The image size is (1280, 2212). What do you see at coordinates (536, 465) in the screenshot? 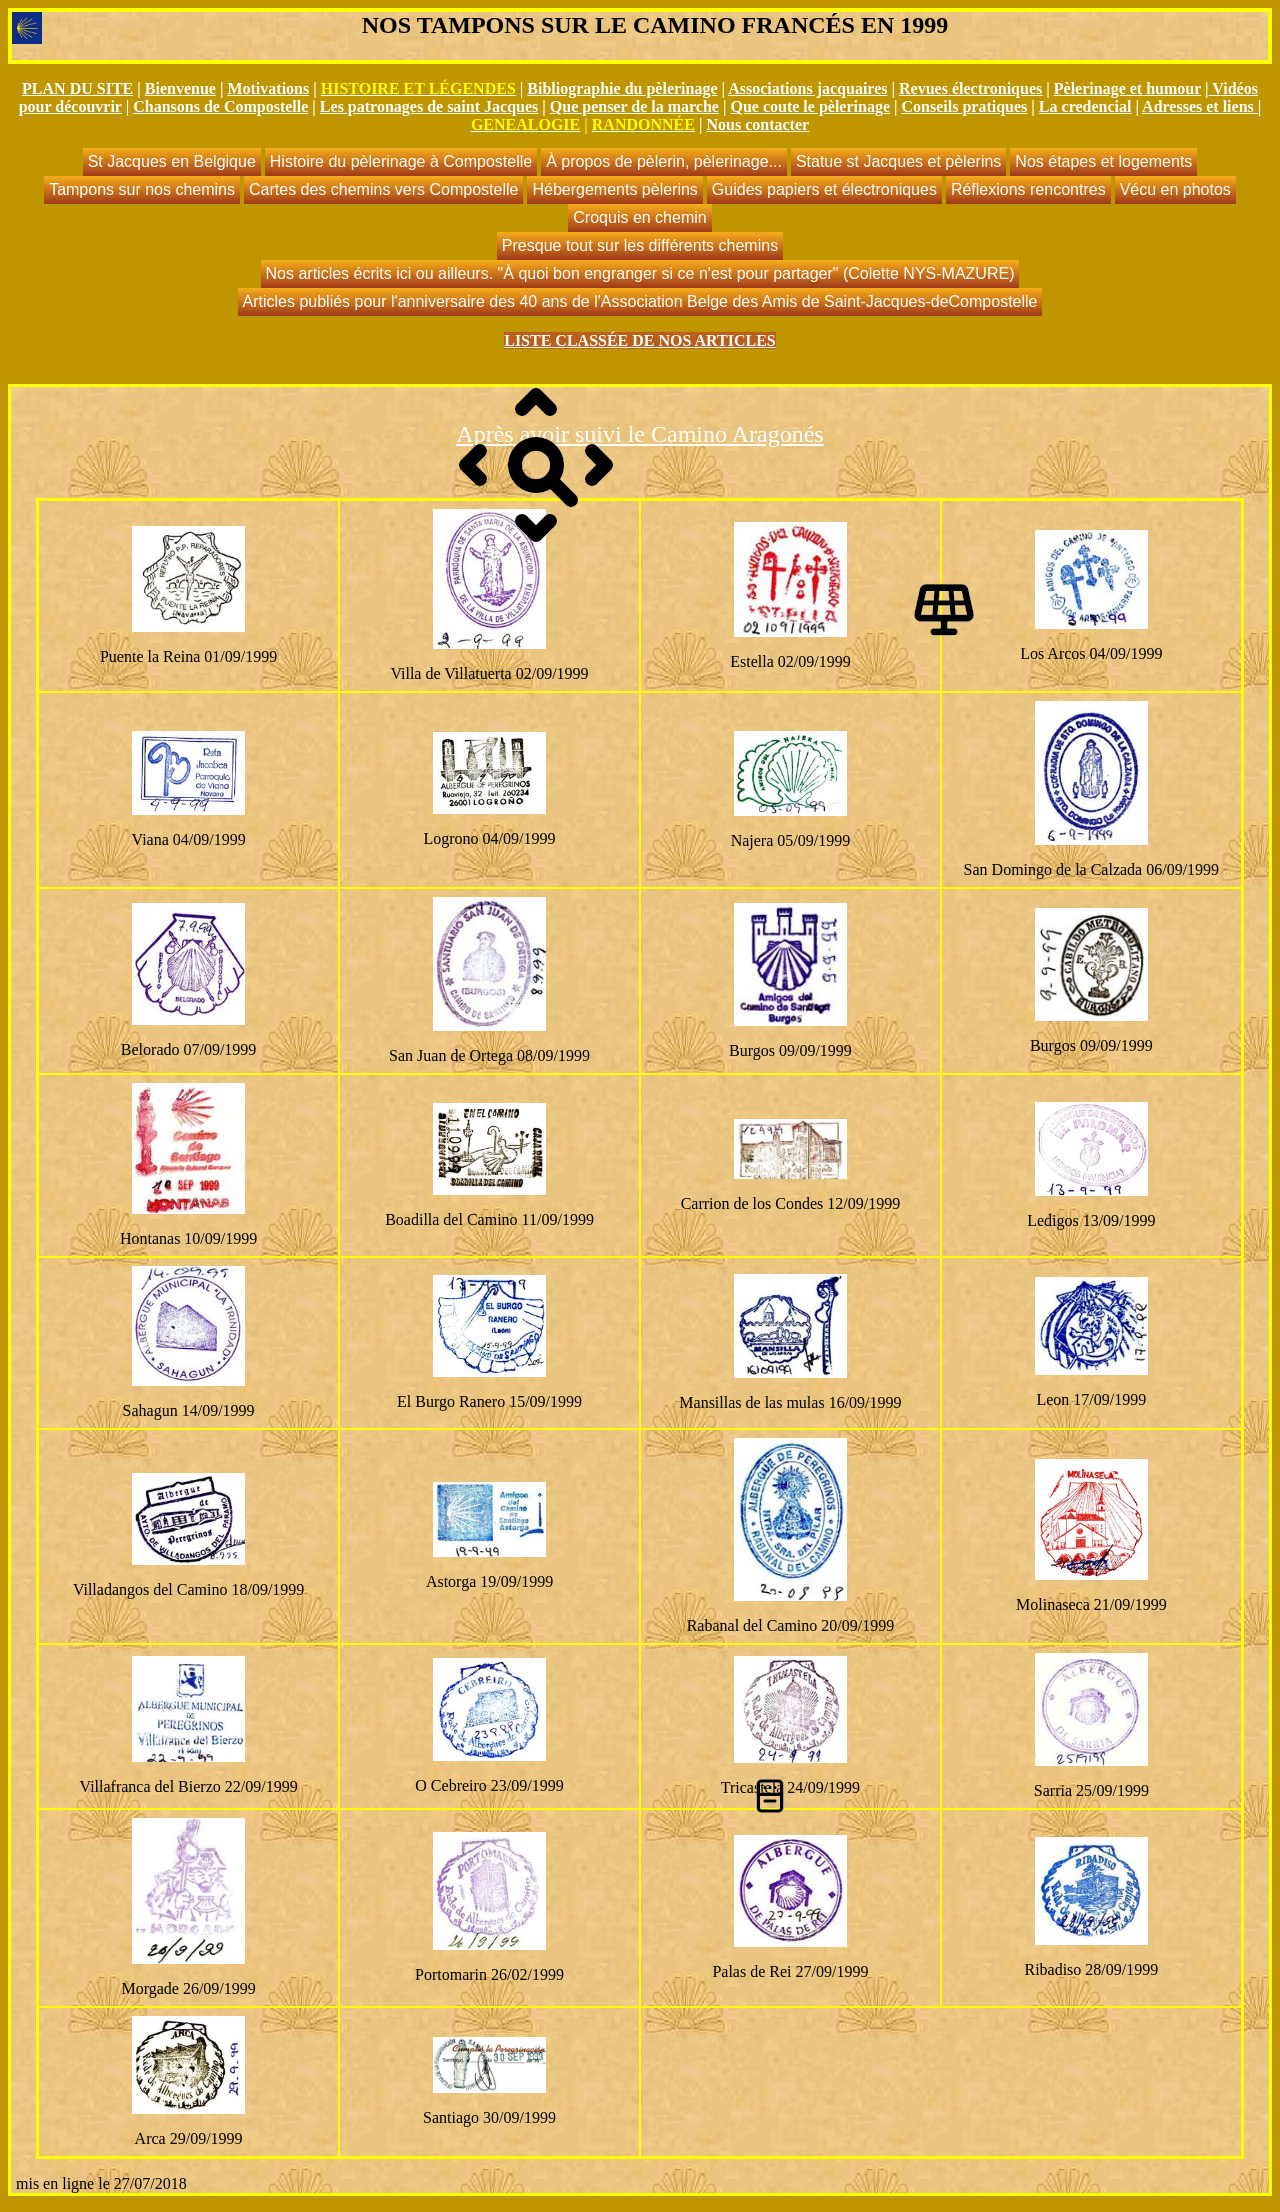
I see `pan and zoom controls for map or image viewer` at bounding box center [536, 465].